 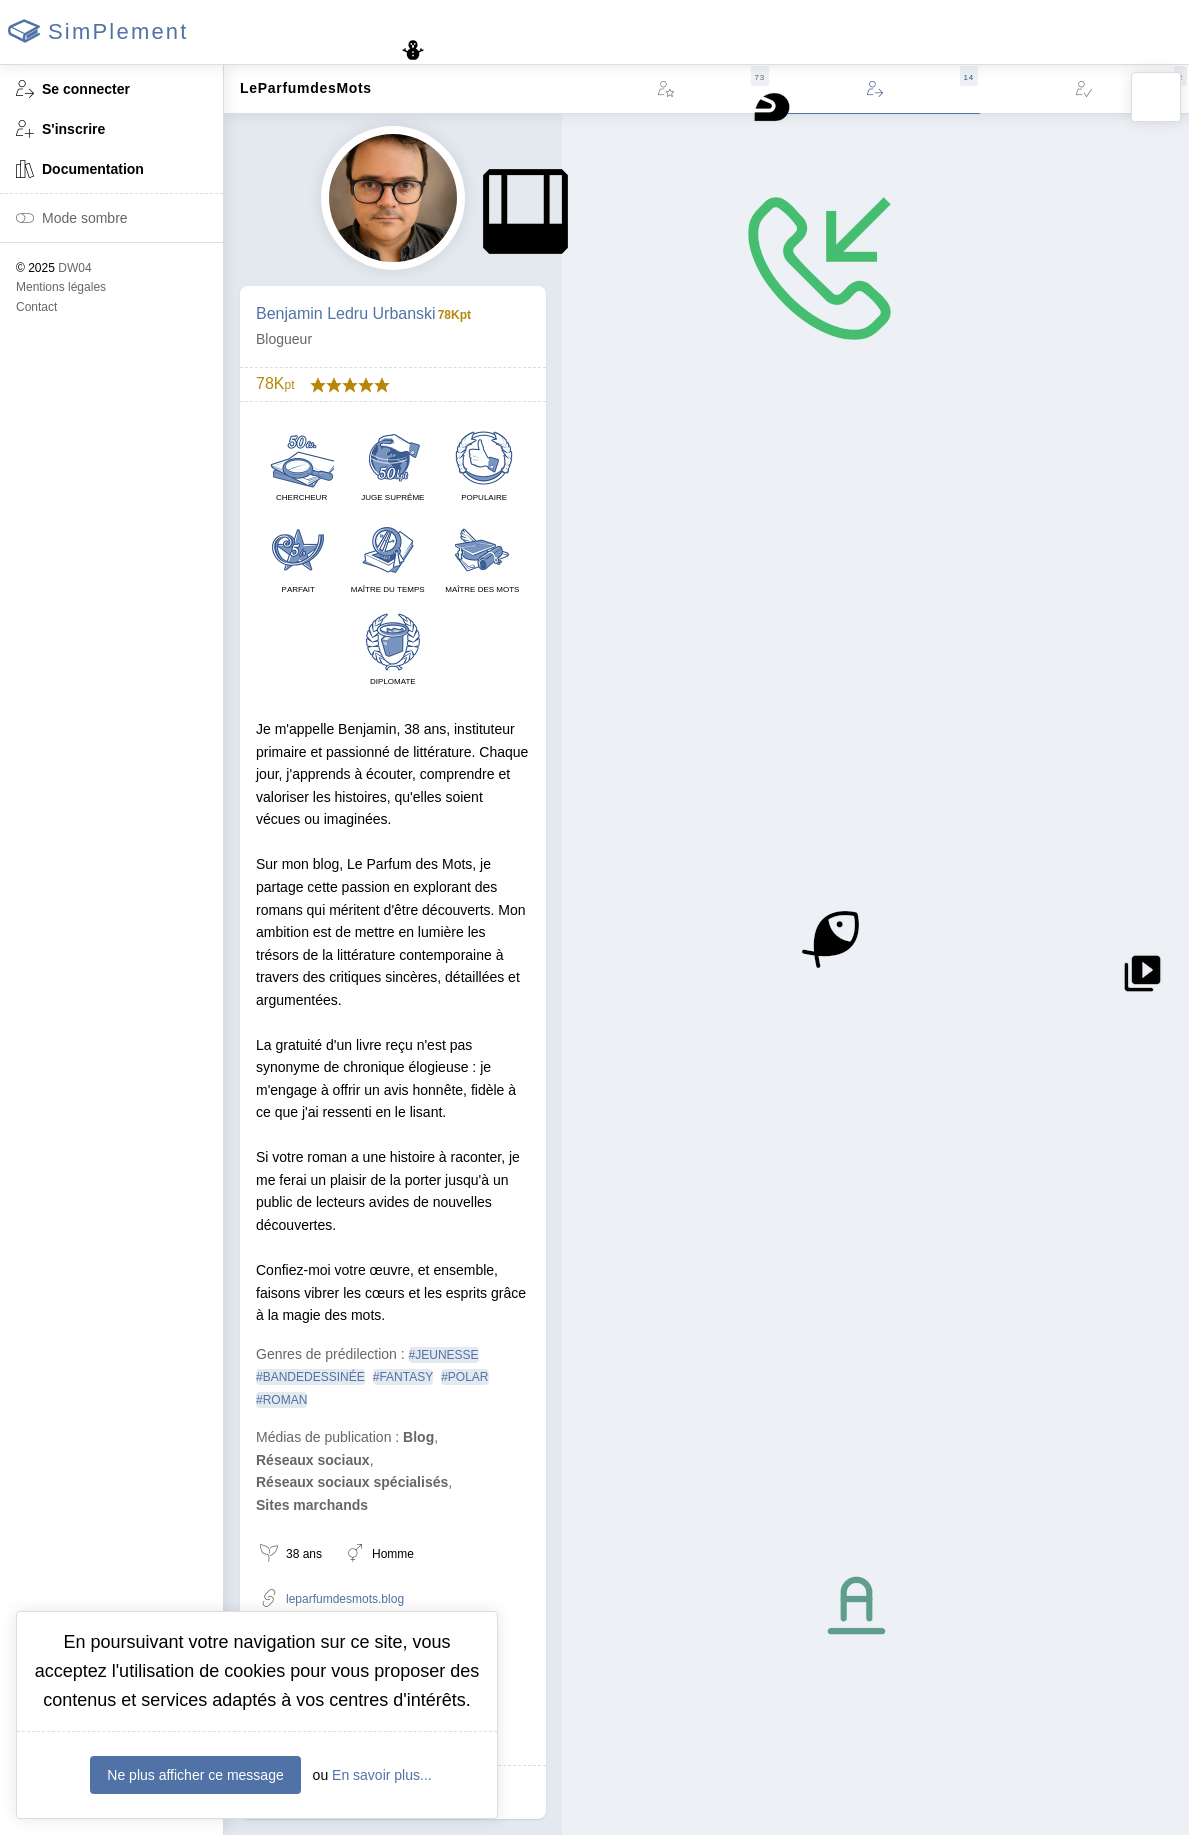 I want to click on access motorsports or racing content, so click(x=772, y=107).